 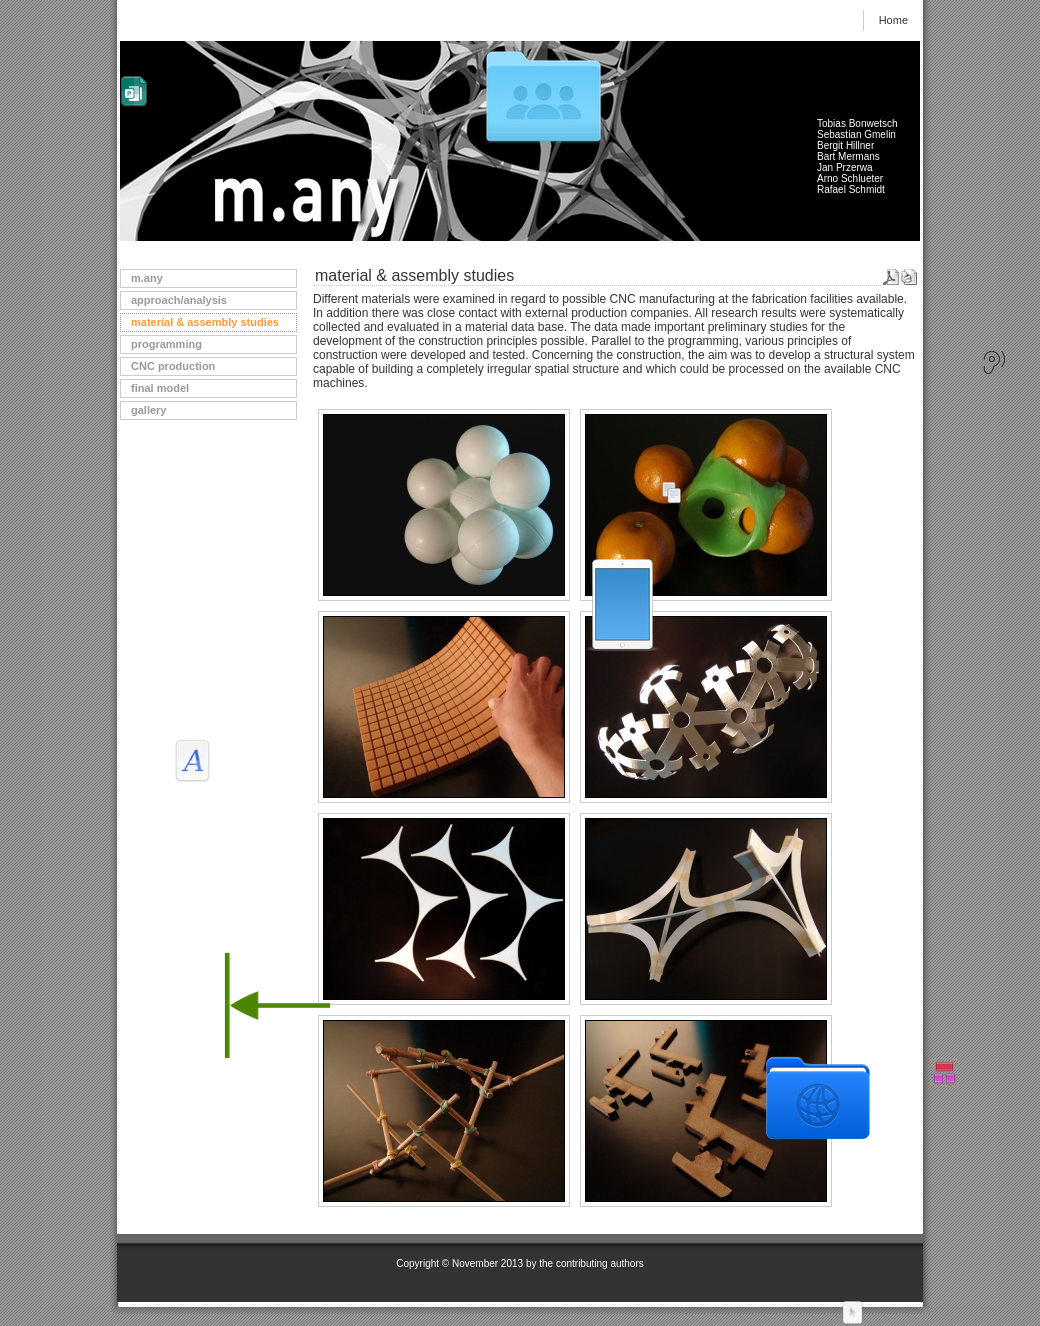 I want to click on a font file type indicator, so click(x=192, y=760).